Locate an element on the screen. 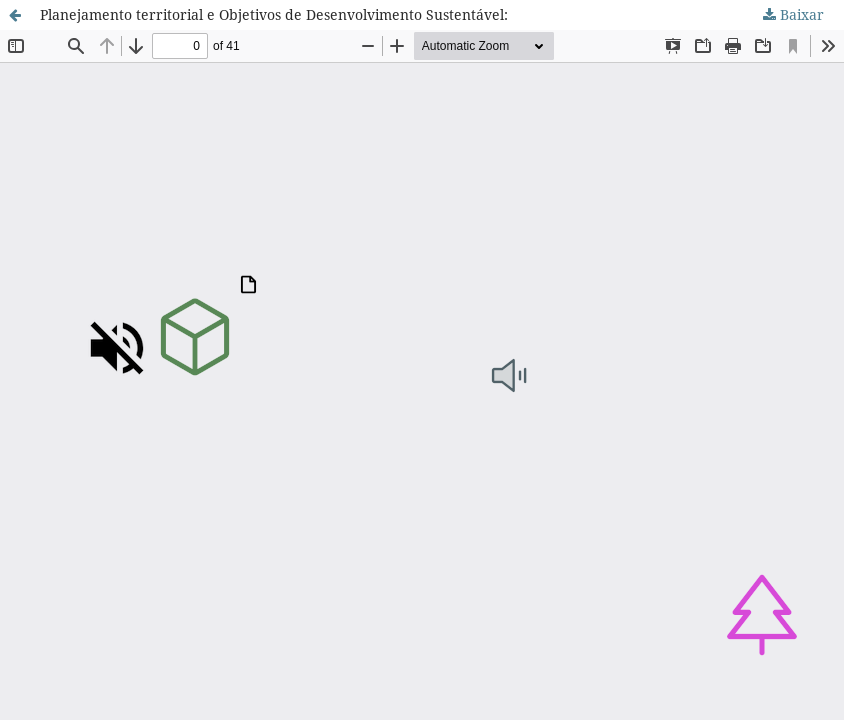 The width and height of the screenshot is (844, 720). mute audio or sound is located at coordinates (117, 348).